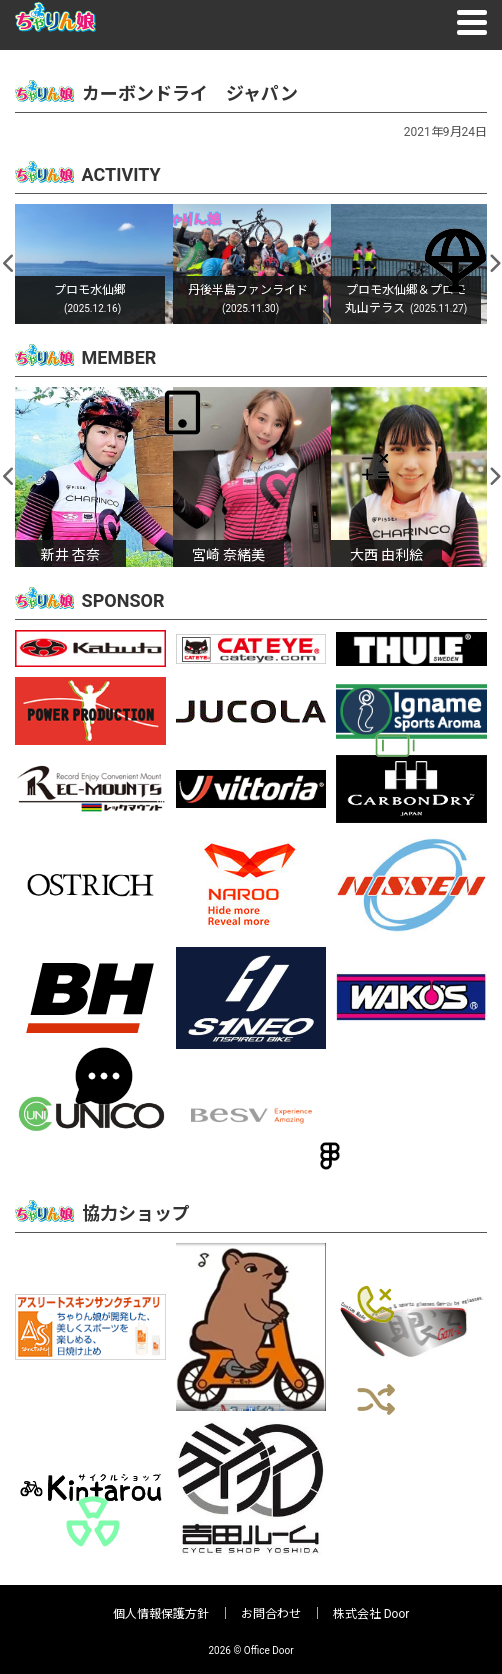 This screenshot has height=1674, width=502. Describe the element at coordinates (104, 1076) in the screenshot. I see `open chat or messaging` at that location.